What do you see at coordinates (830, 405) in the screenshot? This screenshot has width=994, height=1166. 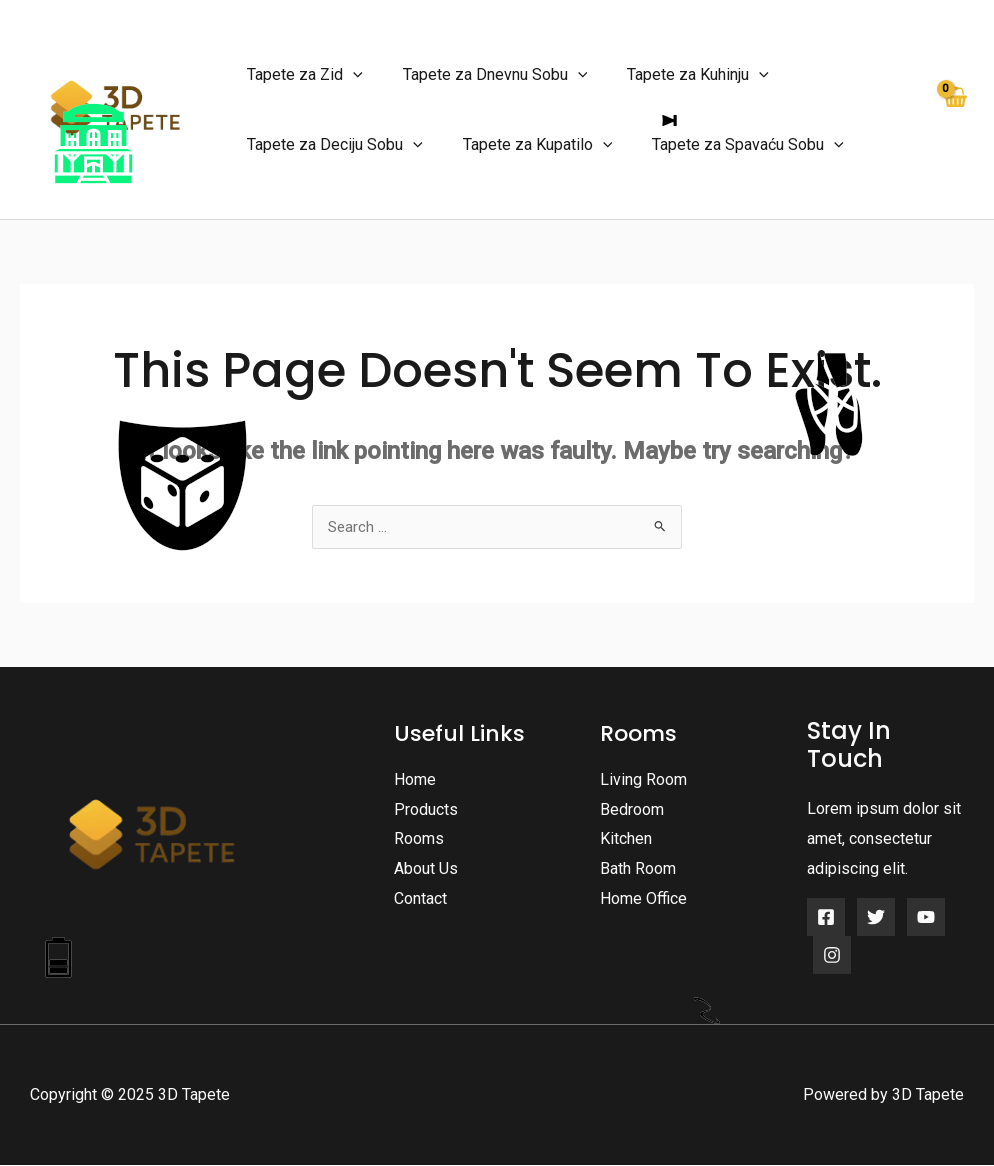 I see `access dance or ballet-related content` at bounding box center [830, 405].